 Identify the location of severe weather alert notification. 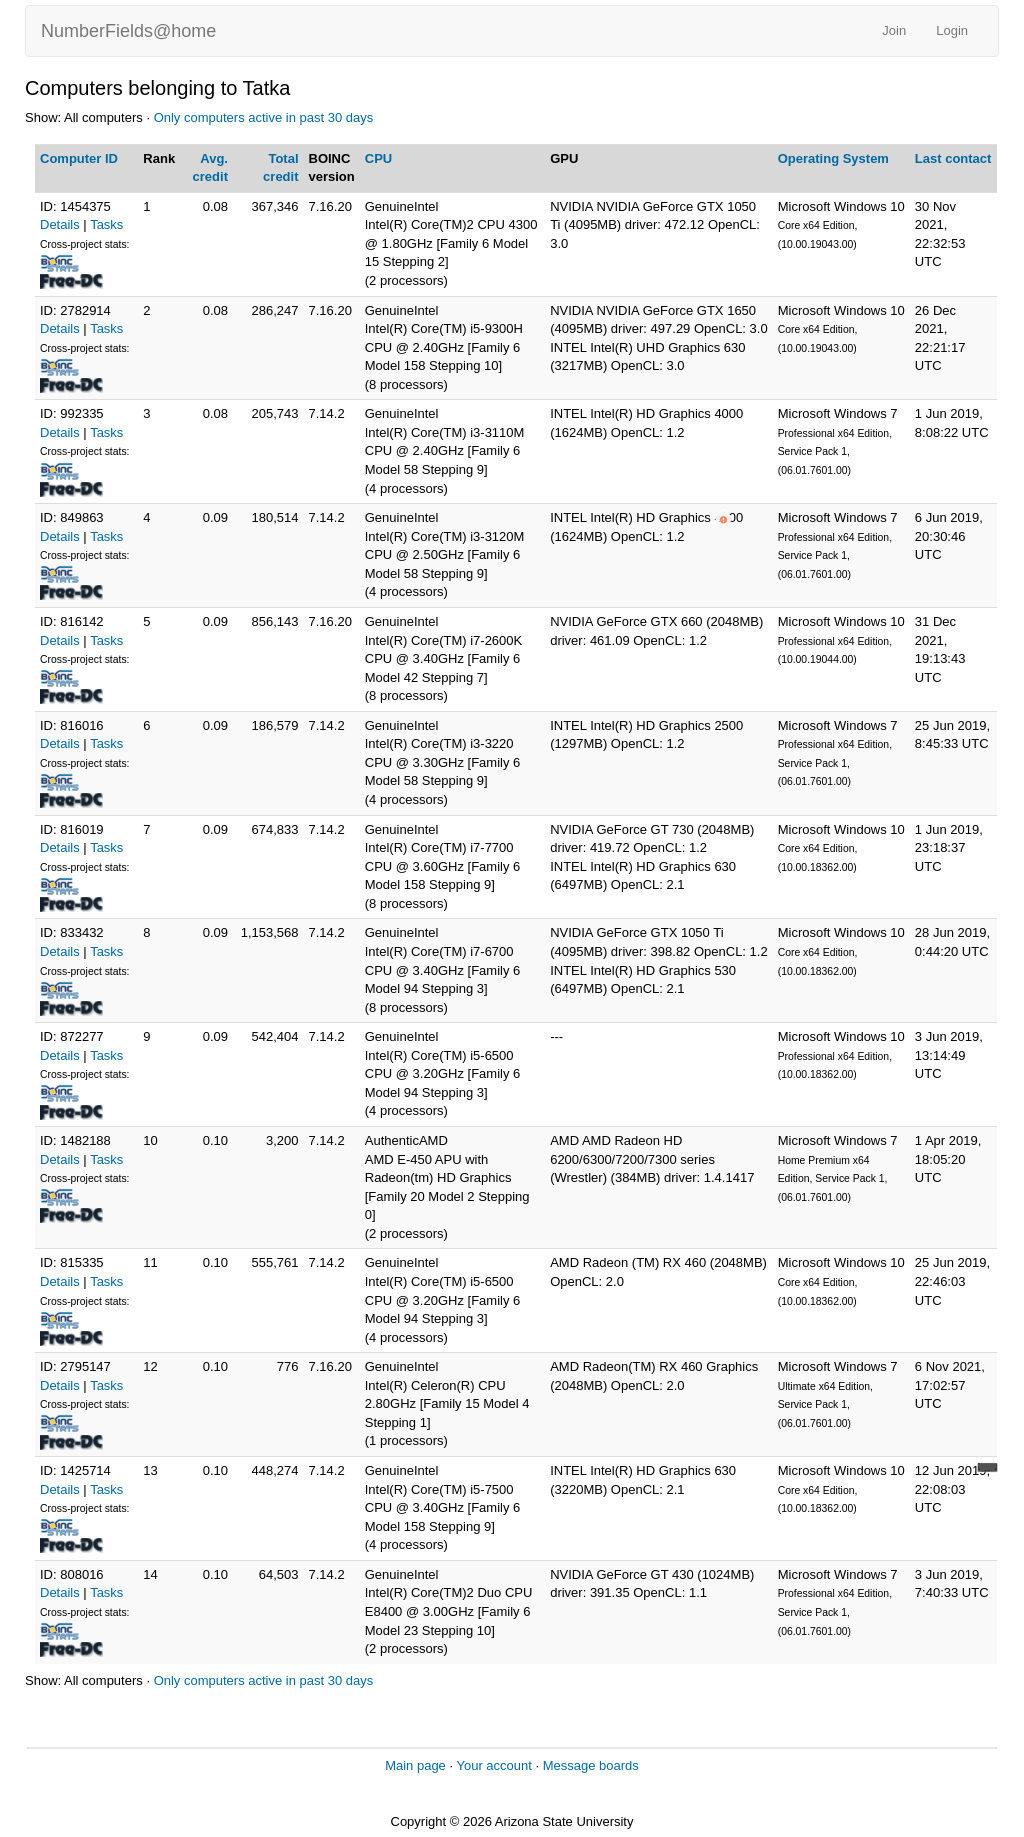
(723, 516).